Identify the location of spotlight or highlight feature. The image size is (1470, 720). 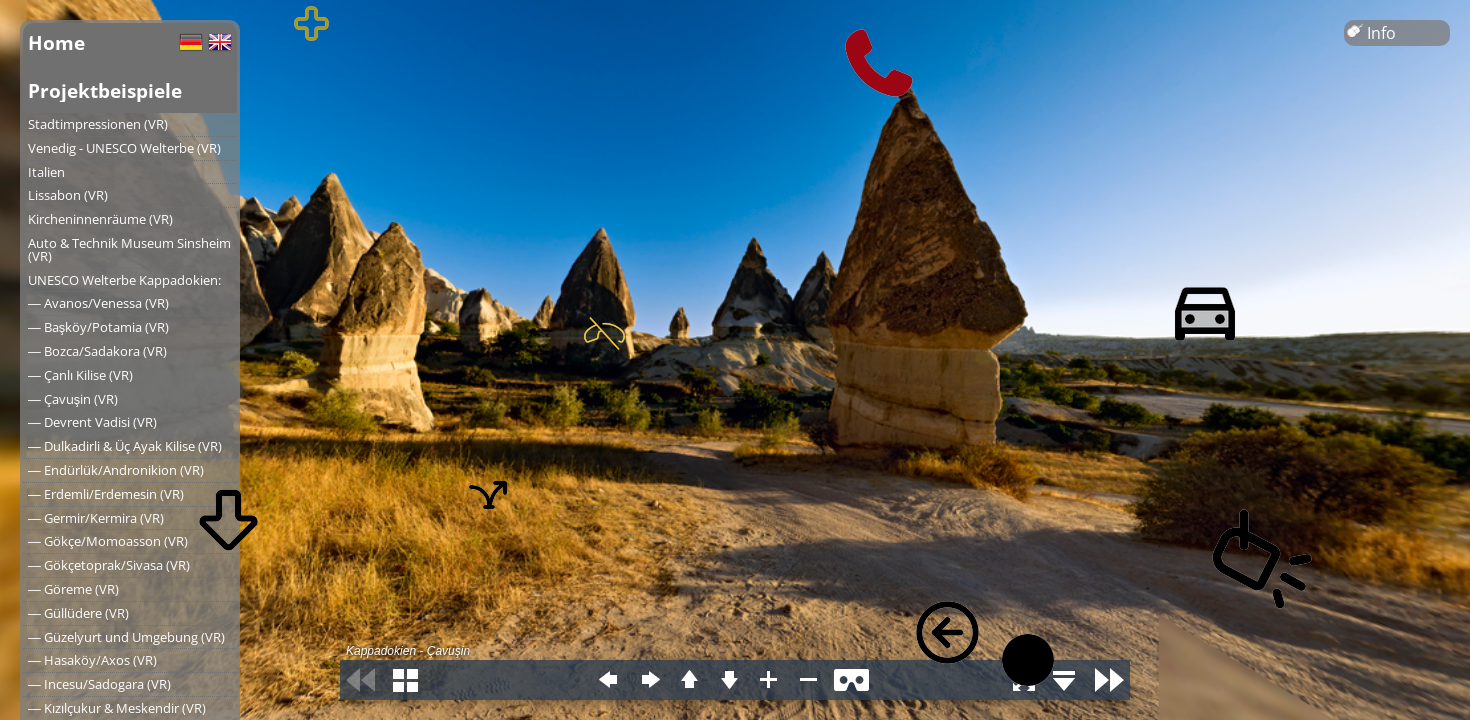
(1262, 559).